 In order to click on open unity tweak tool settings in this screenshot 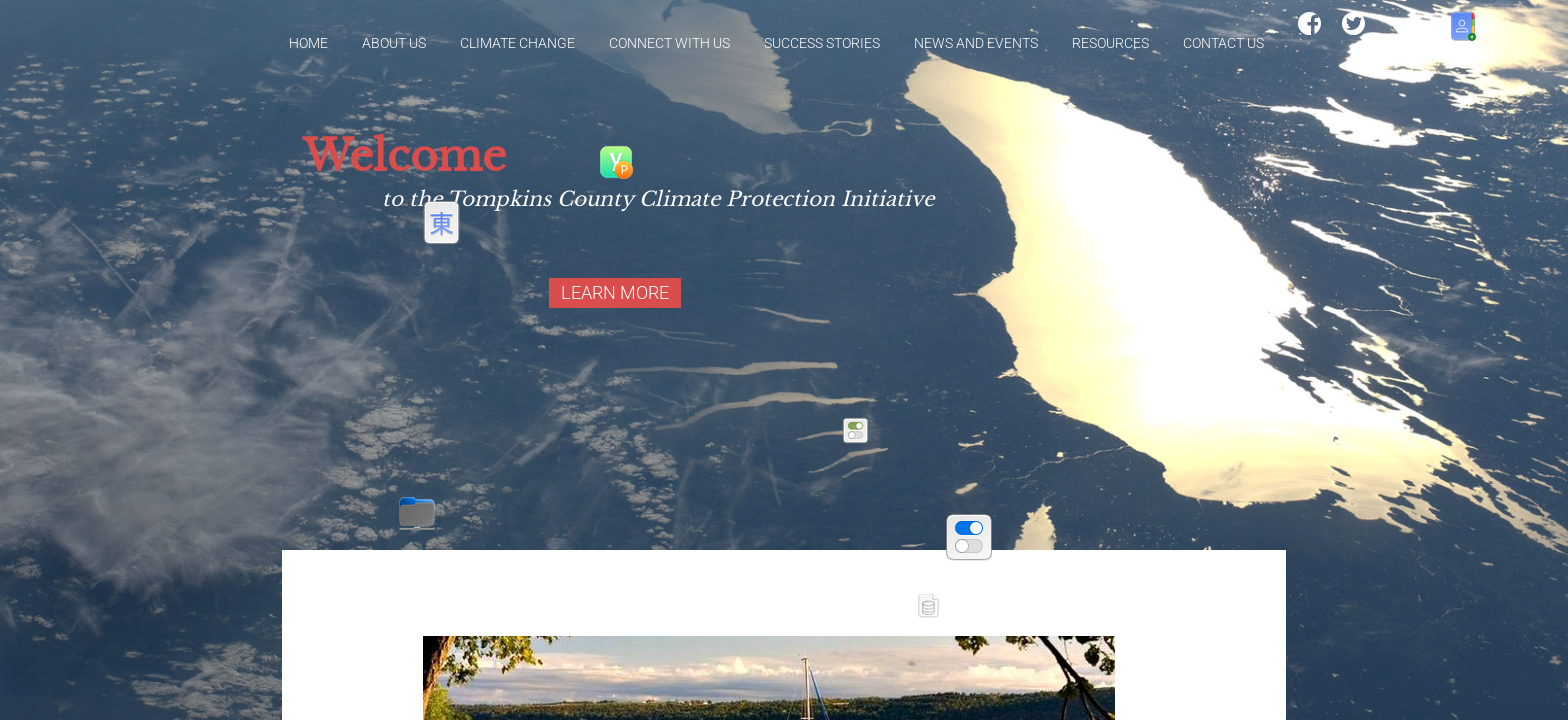, I will do `click(969, 537)`.